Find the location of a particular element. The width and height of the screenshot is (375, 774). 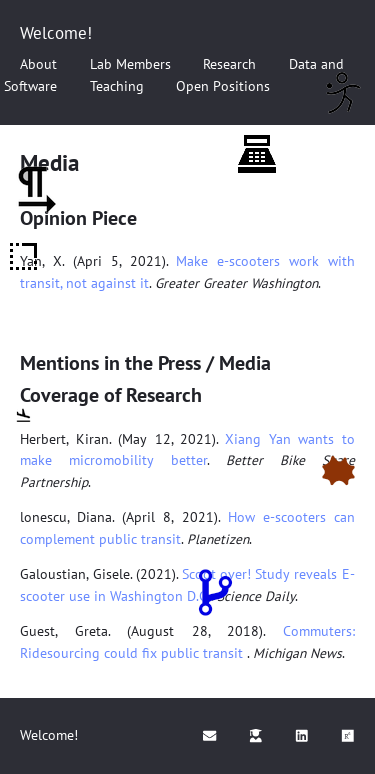

create a new git branch is located at coordinates (215, 592).